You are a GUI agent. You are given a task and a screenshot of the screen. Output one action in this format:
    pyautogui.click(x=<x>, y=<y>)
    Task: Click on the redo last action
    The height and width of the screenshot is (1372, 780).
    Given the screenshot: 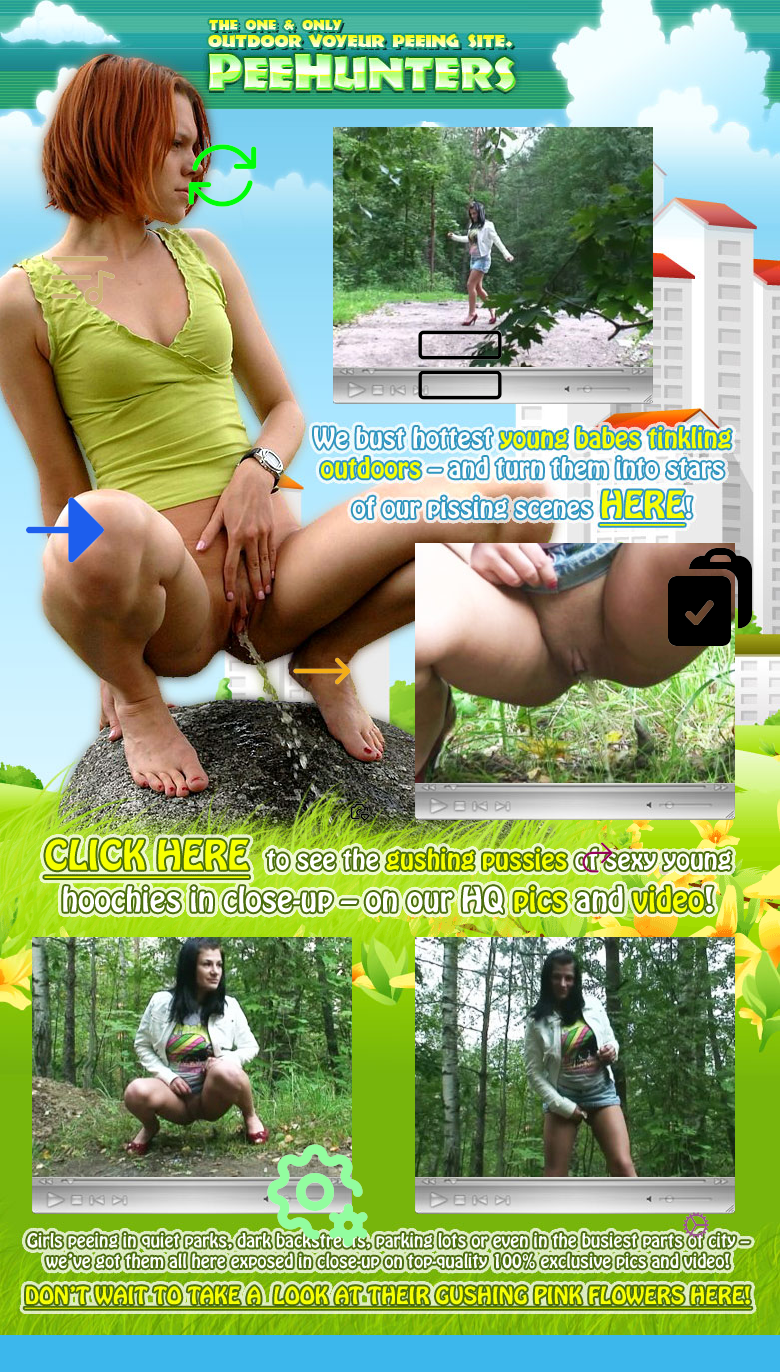 What is the action you would take?
    pyautogui.click(x=597, y=857)
    